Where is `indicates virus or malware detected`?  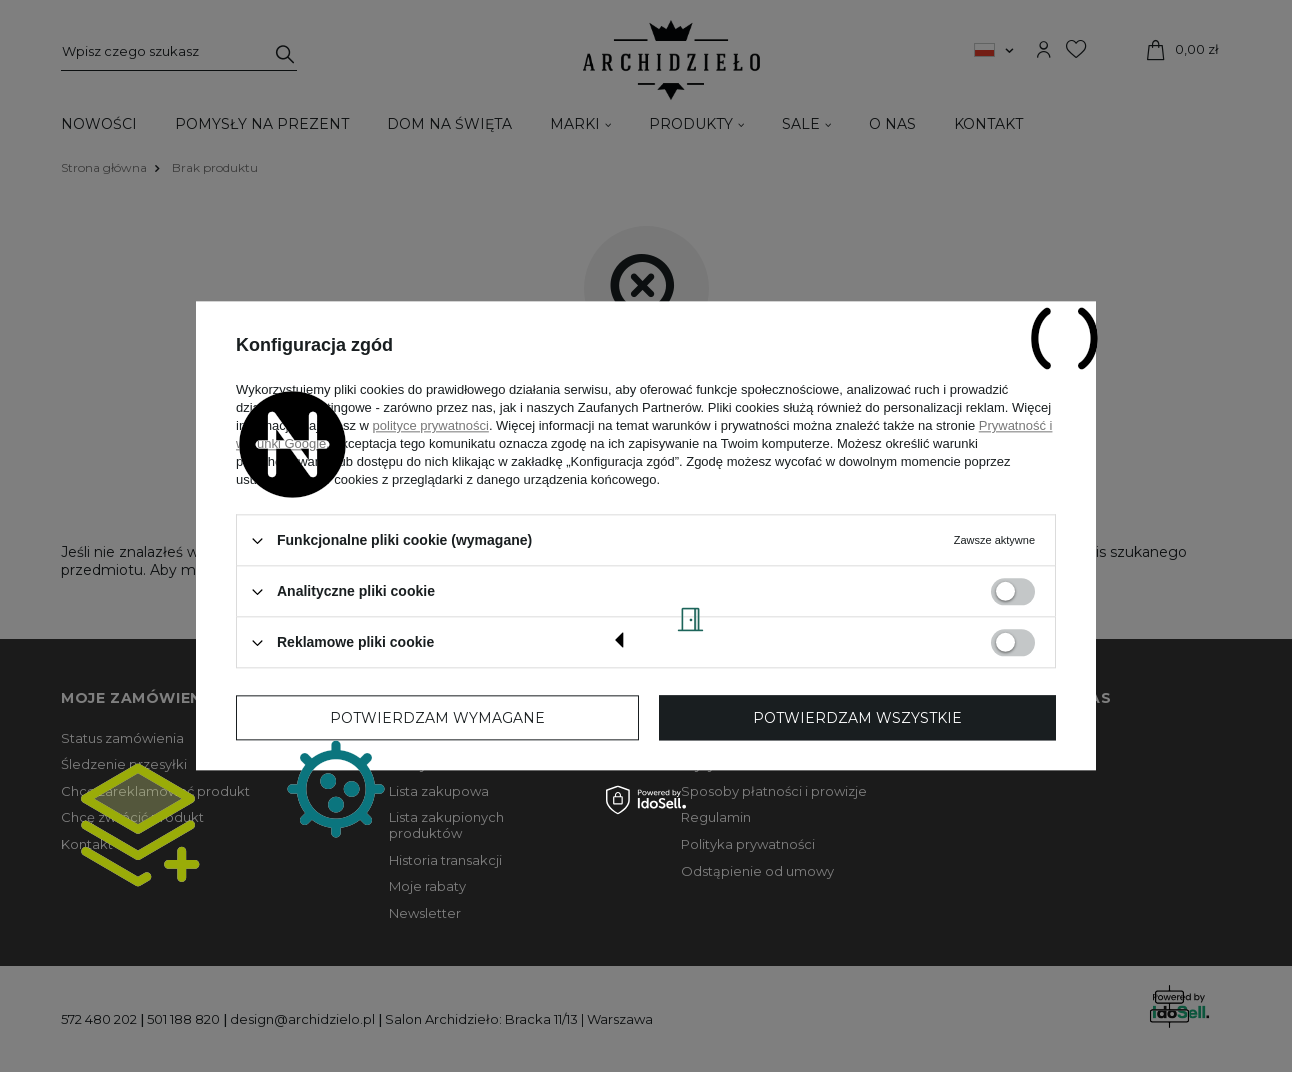 indicates virus or malware detected is located at coordinates (336, 789).